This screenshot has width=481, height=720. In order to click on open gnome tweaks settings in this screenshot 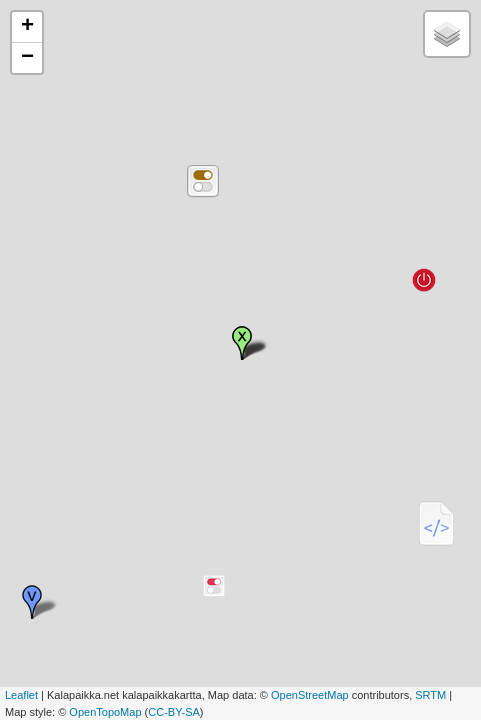, I will do `click(214, 586)`.